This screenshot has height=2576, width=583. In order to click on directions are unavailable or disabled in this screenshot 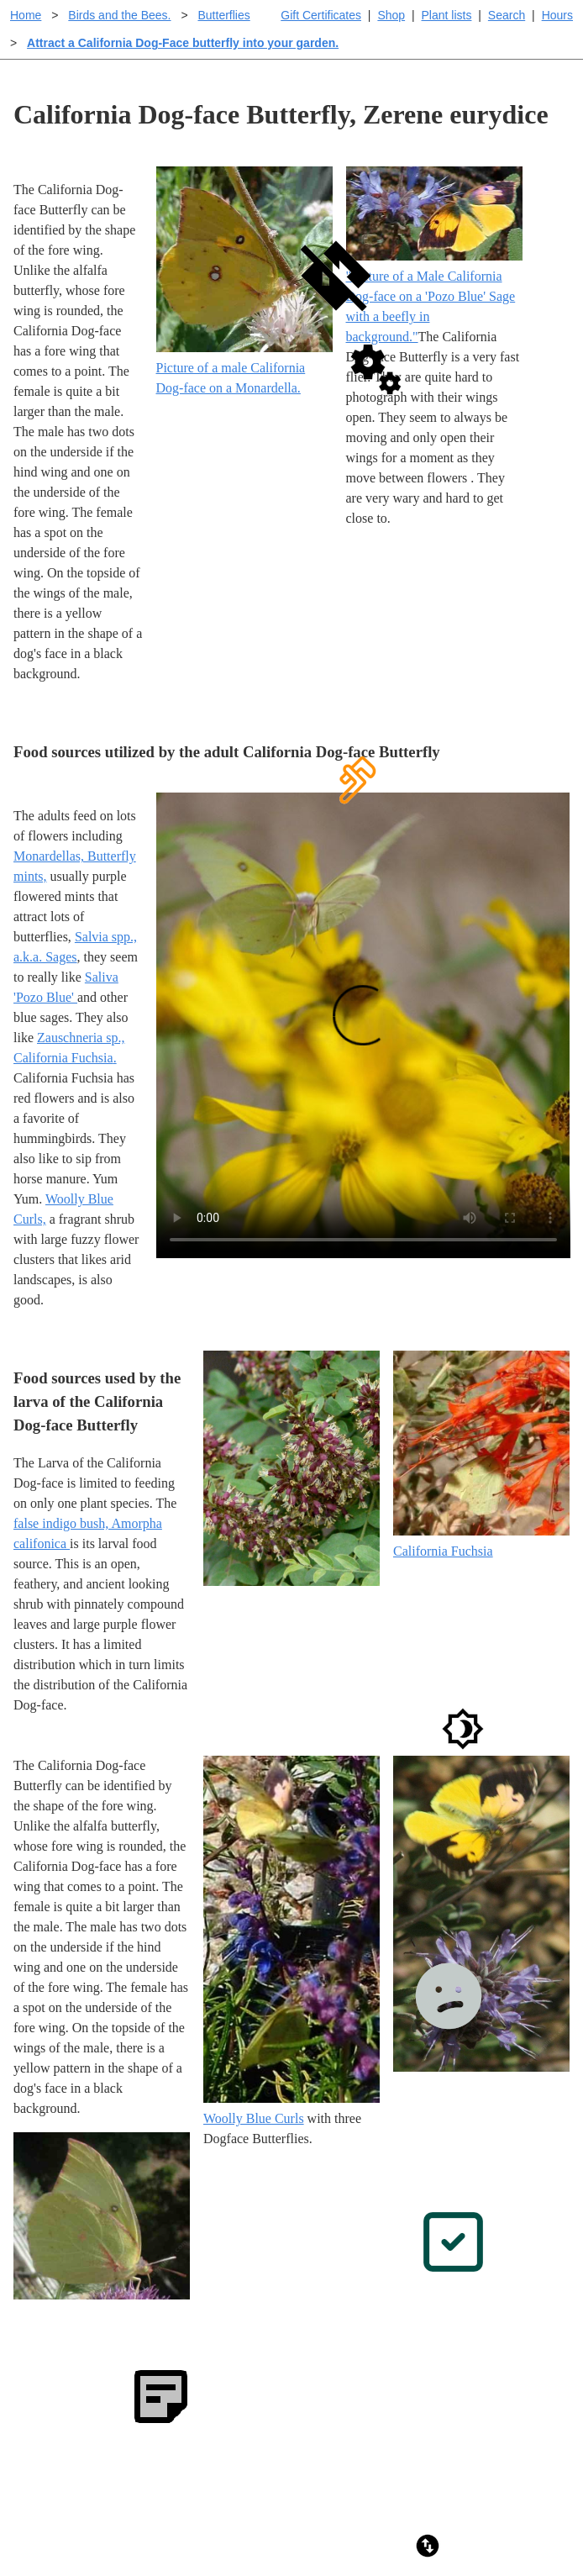, I will do `click(336, 276)`.